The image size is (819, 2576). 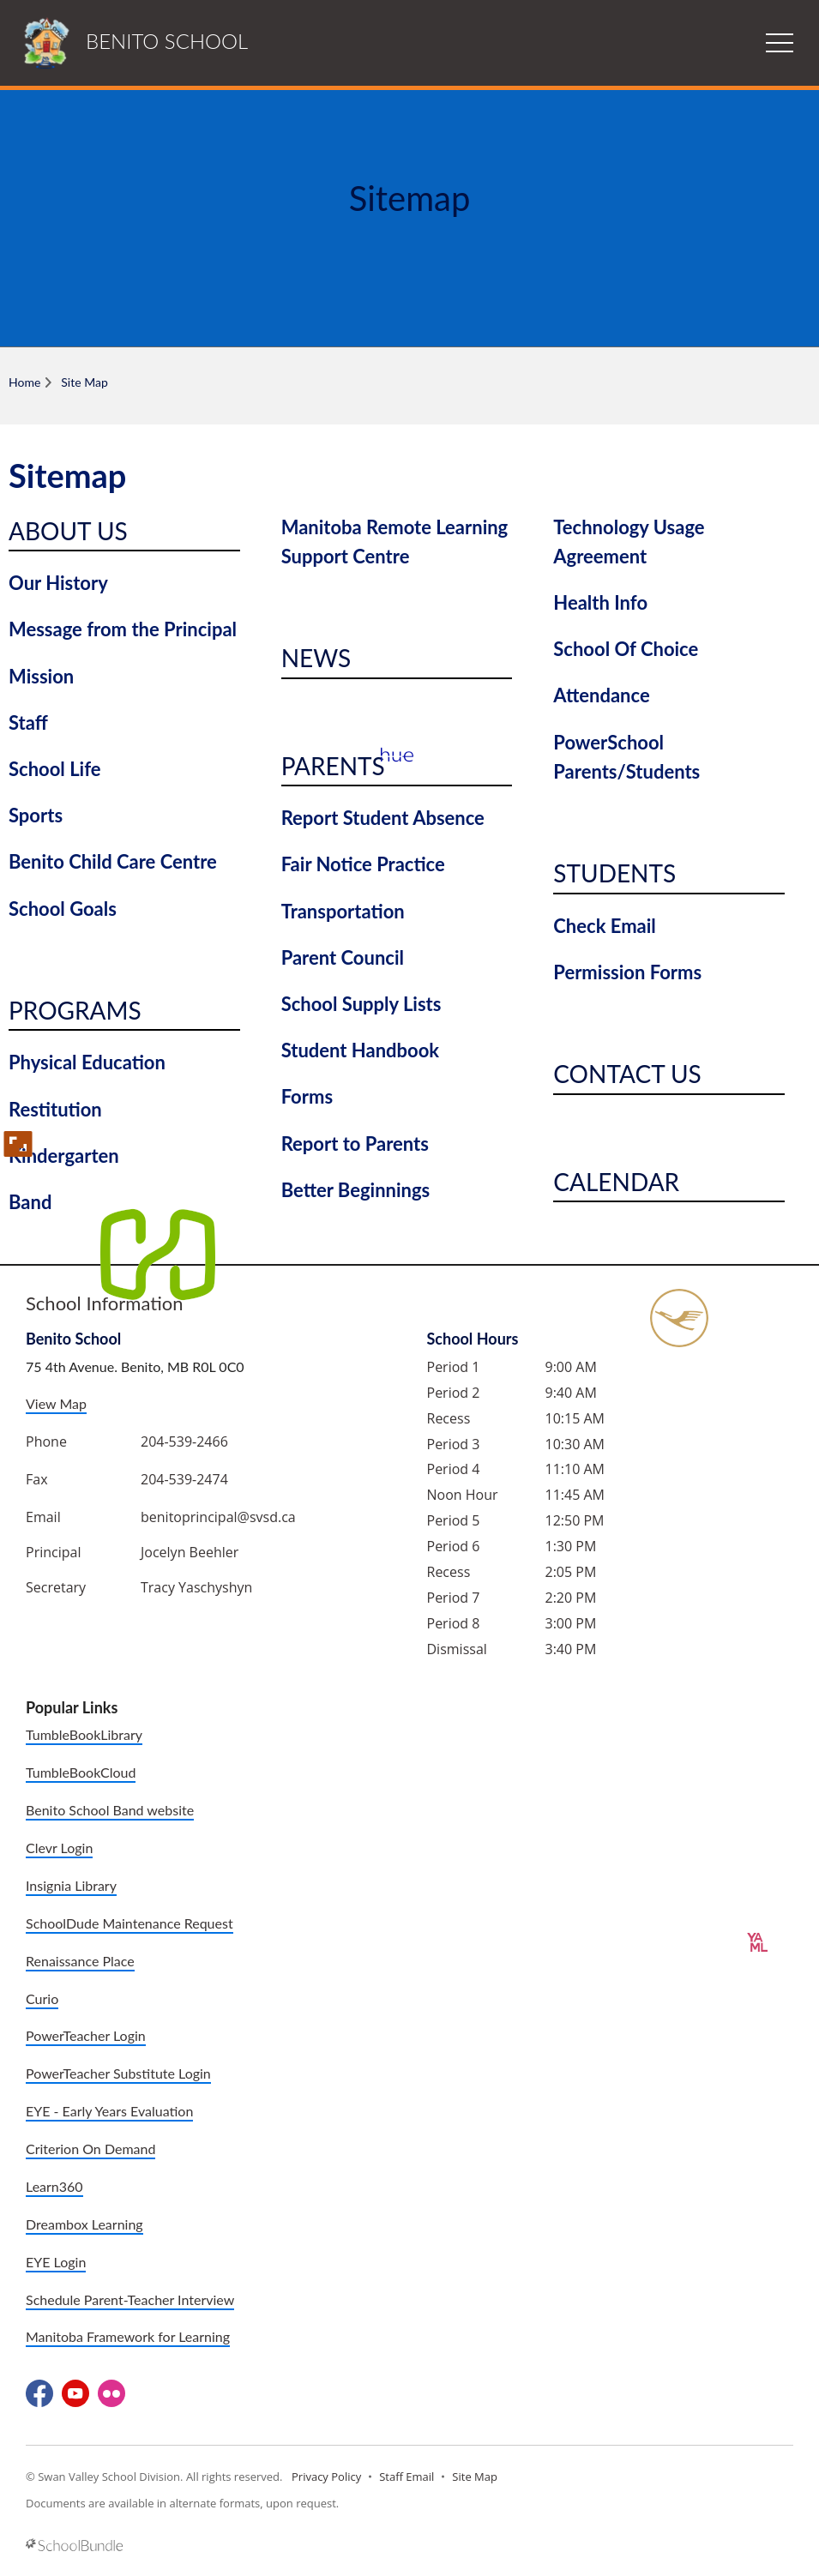 I want to click on access Lufthansa airline services, so click(x=679, y=1318).